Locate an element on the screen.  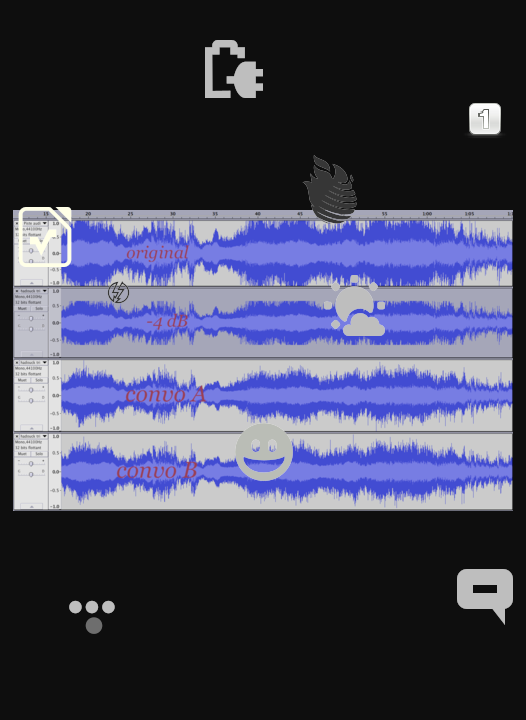
access power management settings is located at coordinates (234, 69).